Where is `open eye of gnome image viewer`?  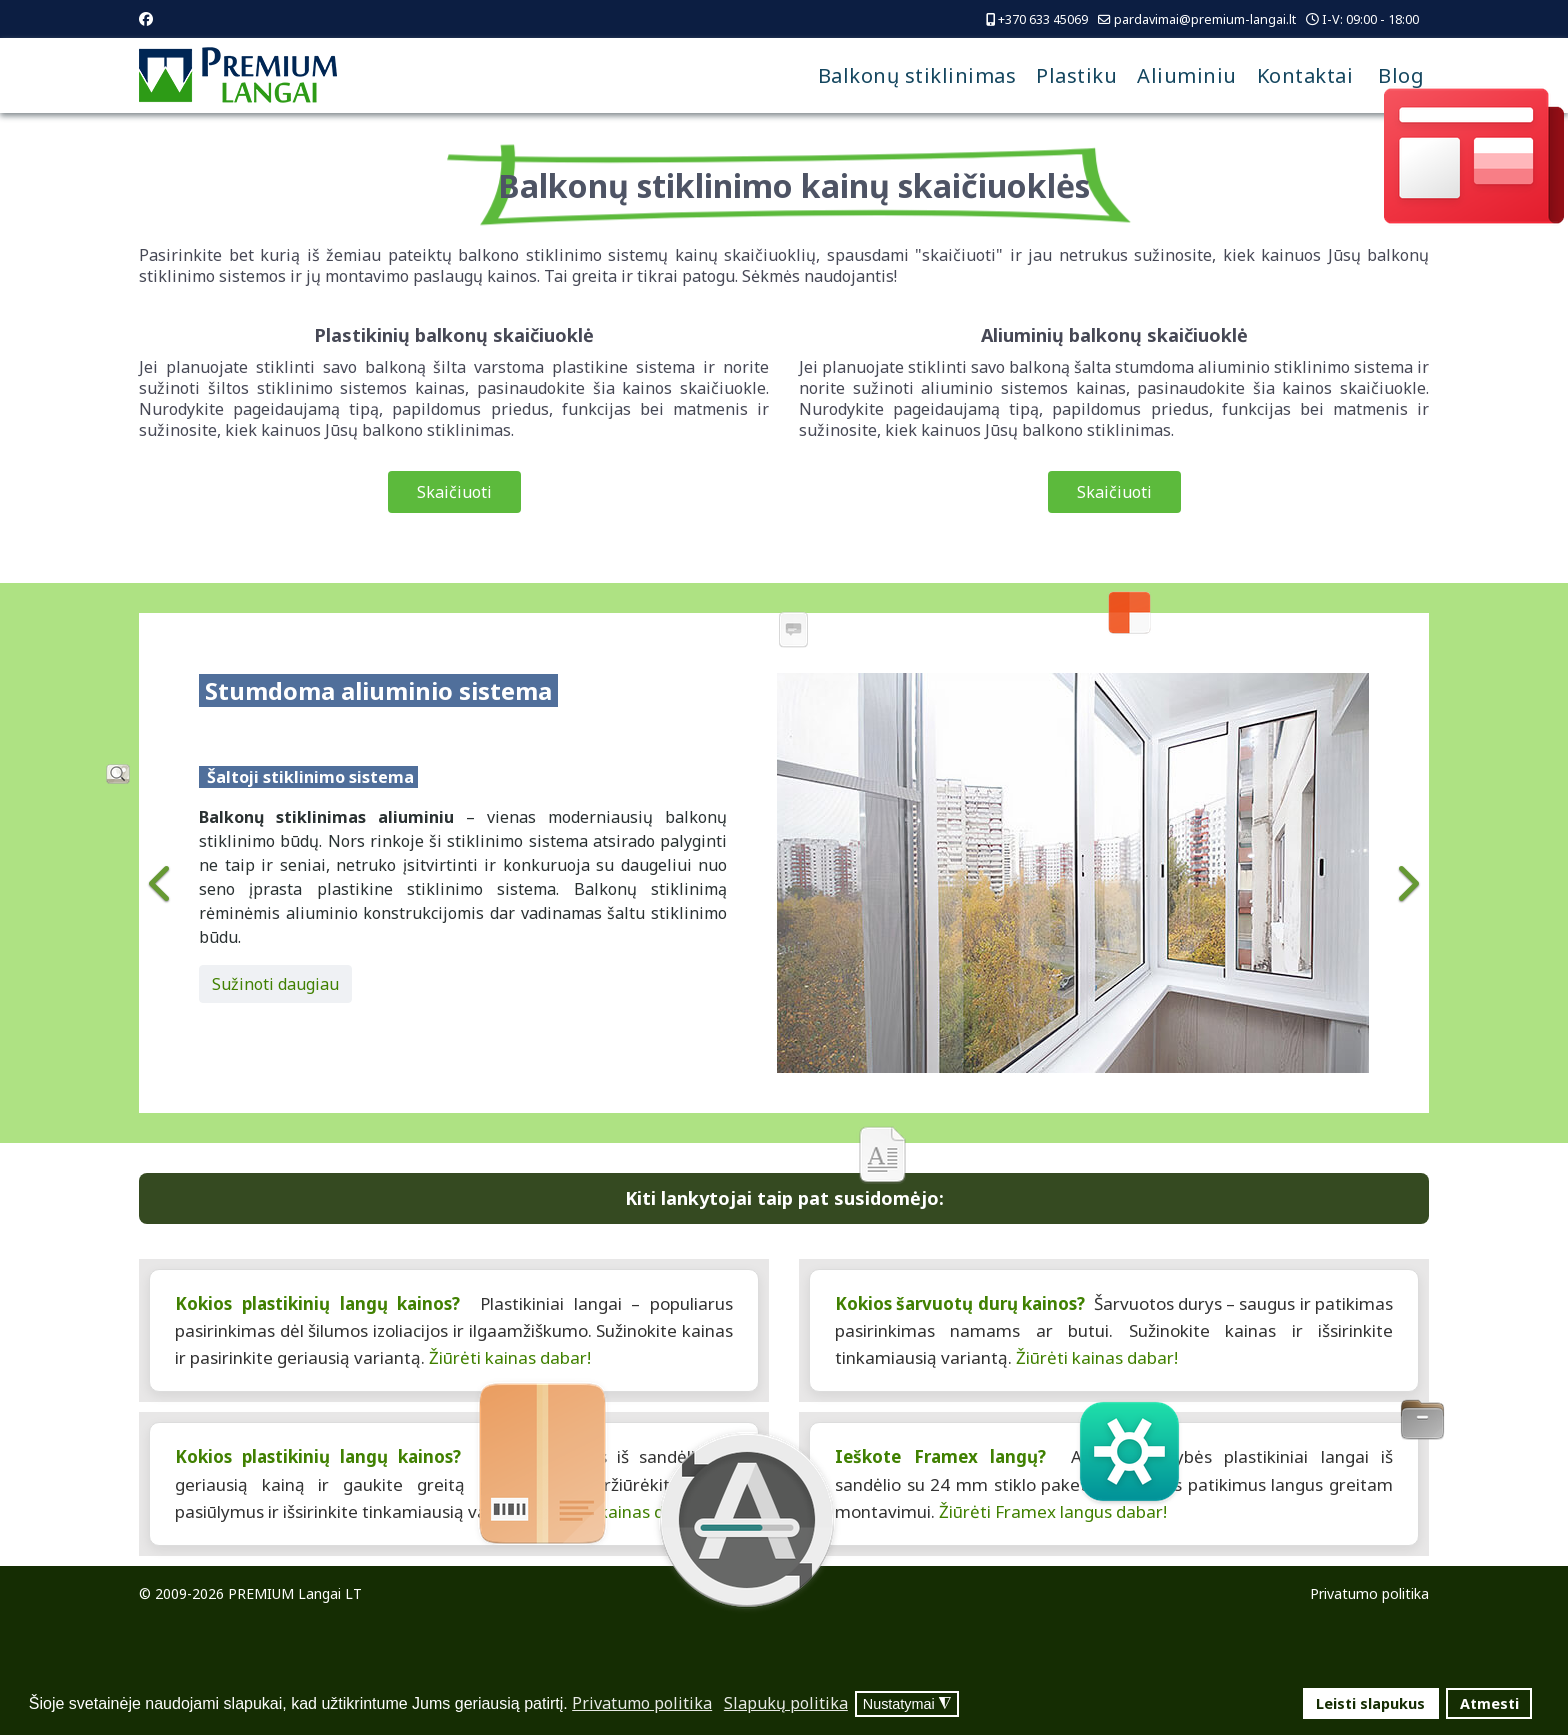
open eye of gnome image viewer is located at coordinates (118, 774).